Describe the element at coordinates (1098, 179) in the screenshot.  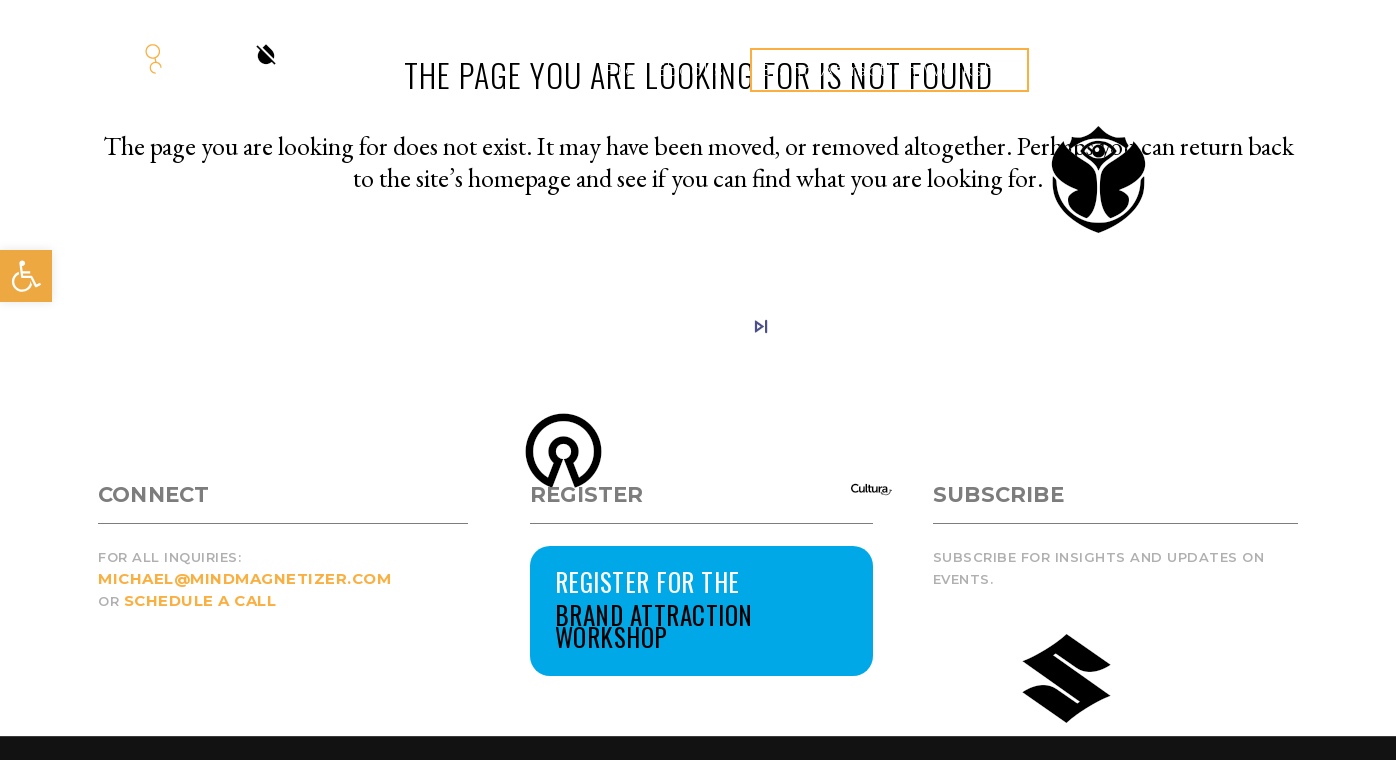
I see `Tomorrowland music festival official logo` at that location.